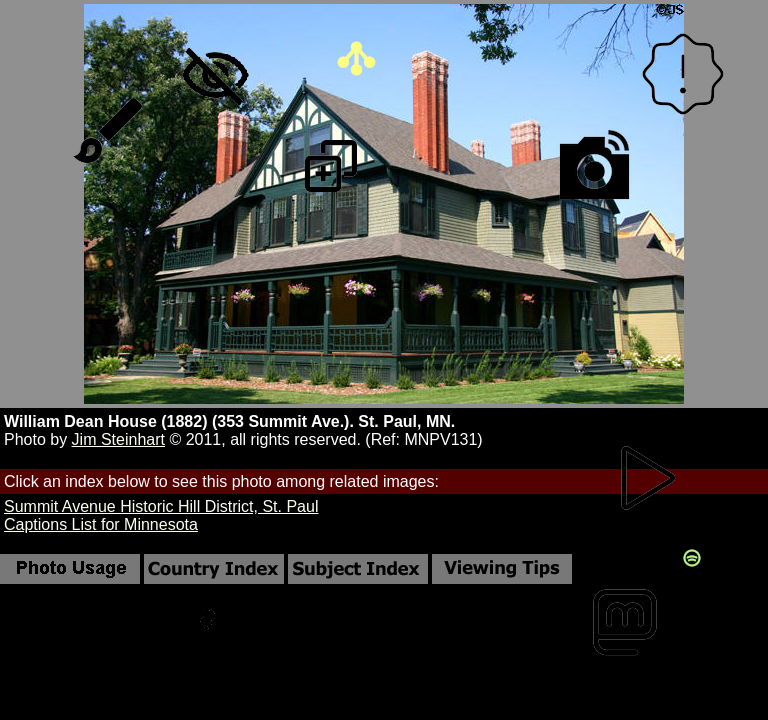 This screenshot has height=720, width=768. I want to click on view hierarchical data structure, so click(356, 58).